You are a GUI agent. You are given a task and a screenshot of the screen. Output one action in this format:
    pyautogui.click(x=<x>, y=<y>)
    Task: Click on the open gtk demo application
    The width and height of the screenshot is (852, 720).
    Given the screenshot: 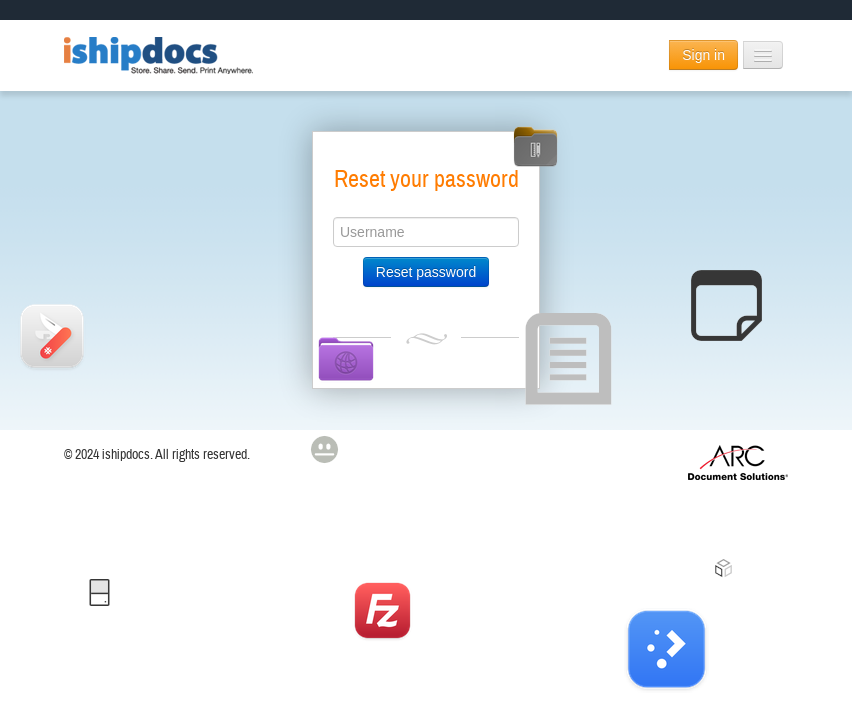 What is the action you would take?
    pyautogui.click(x=723, y=568)
    